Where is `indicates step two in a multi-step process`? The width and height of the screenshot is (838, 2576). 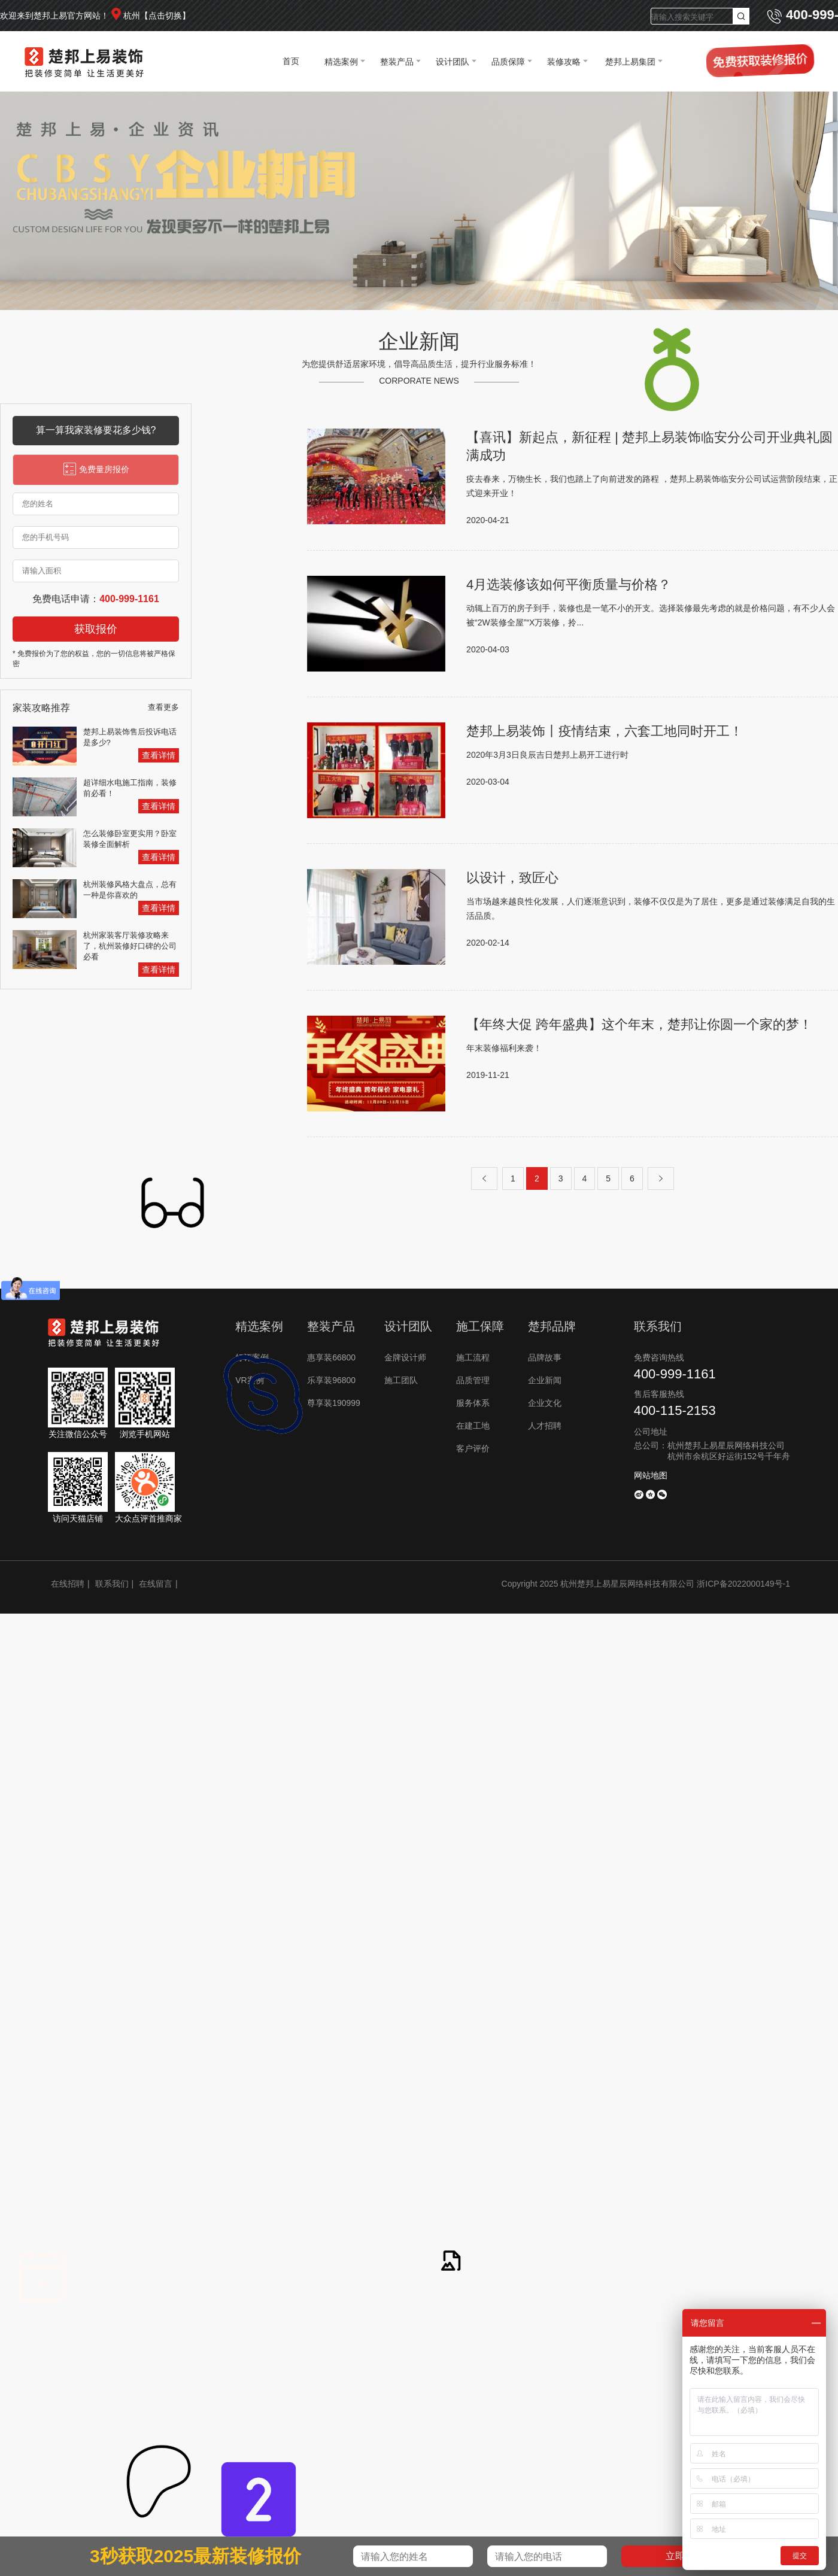 indicates step two in a multi-step process is located at coordinates (259, 2499).